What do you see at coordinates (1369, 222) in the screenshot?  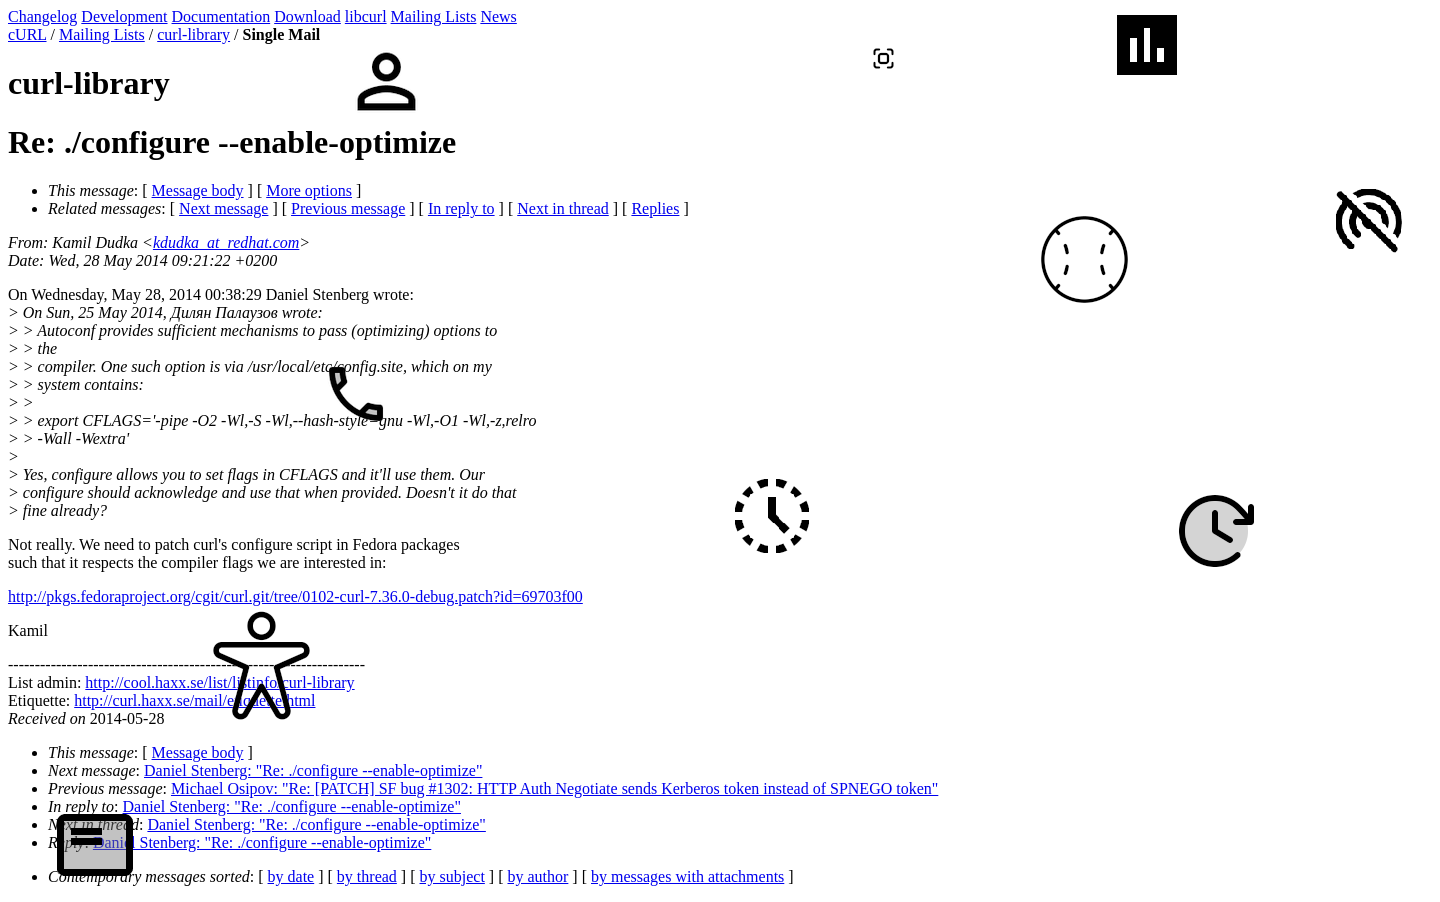 I see `portable hotspot is disabled` at bounding box center [1369, 222].